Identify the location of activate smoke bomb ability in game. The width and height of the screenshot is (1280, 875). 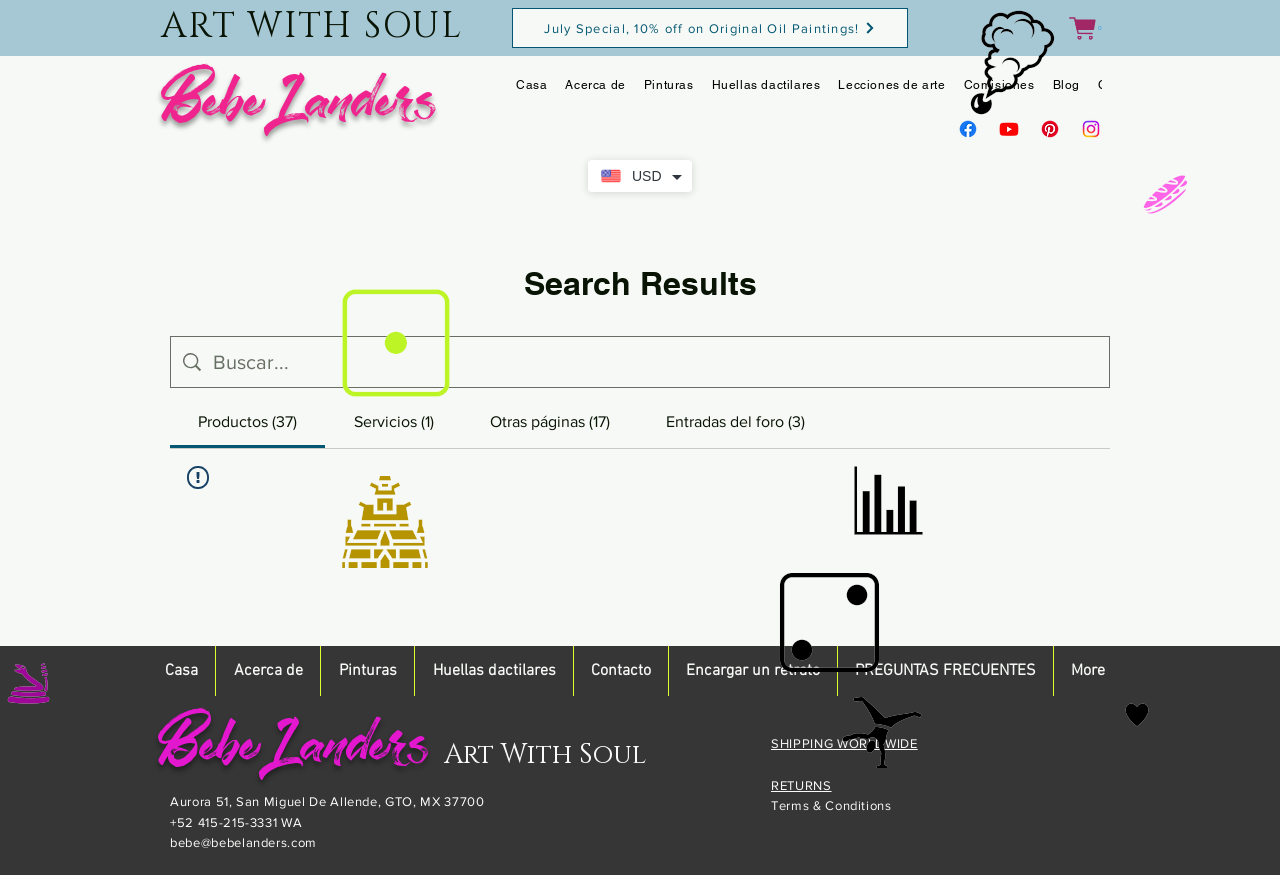
(1012, 62).